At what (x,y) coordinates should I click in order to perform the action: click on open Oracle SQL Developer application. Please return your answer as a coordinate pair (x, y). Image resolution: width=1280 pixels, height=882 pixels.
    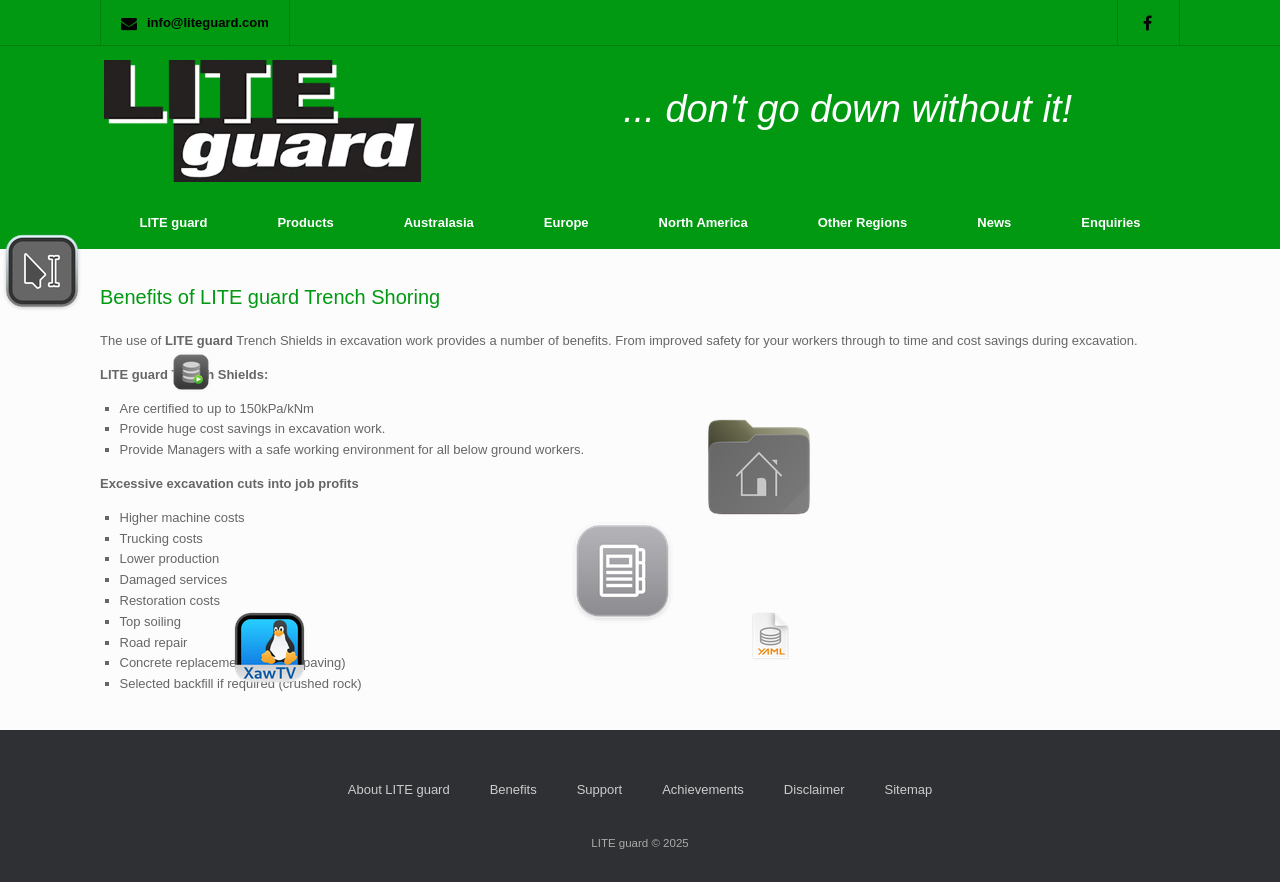
    Looking at the image, I should click on (191, 372).